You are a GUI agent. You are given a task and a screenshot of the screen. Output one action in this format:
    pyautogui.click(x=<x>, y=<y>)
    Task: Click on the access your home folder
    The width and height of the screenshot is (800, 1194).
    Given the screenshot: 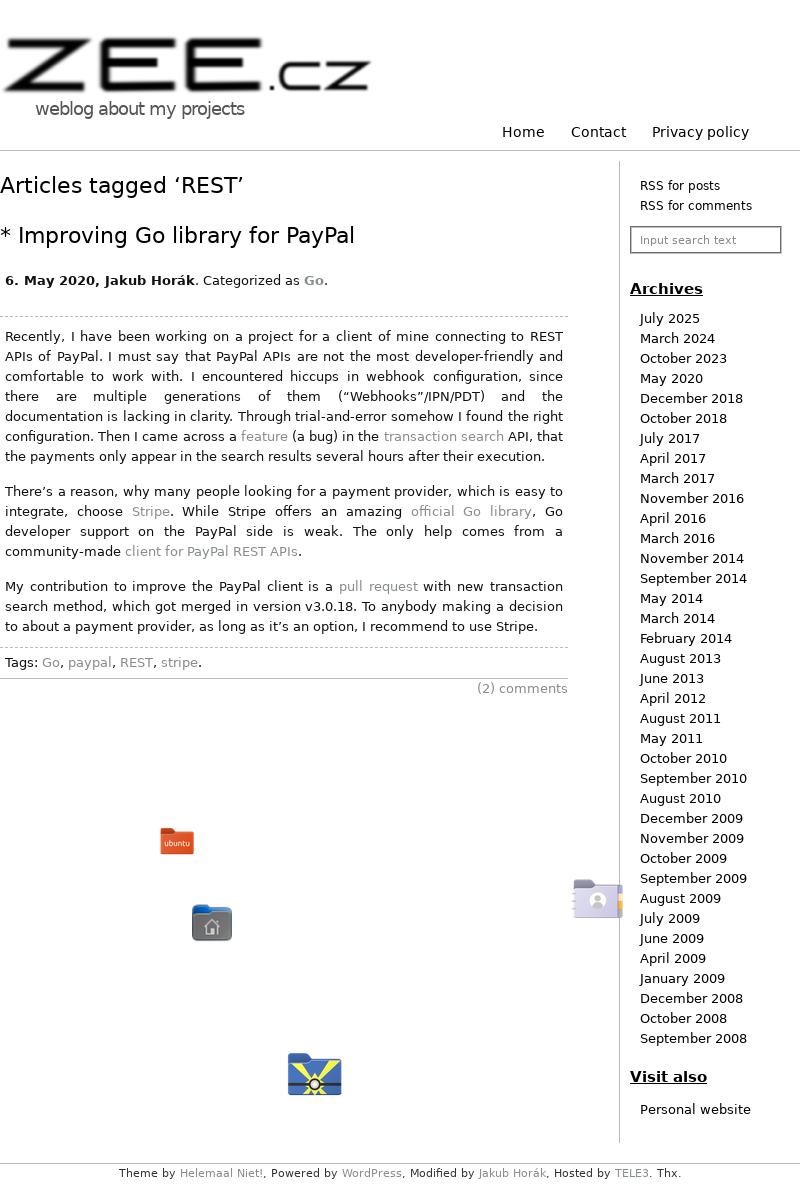 What is the action you would take?
    pyautogui.click(x=212, y=922)
    